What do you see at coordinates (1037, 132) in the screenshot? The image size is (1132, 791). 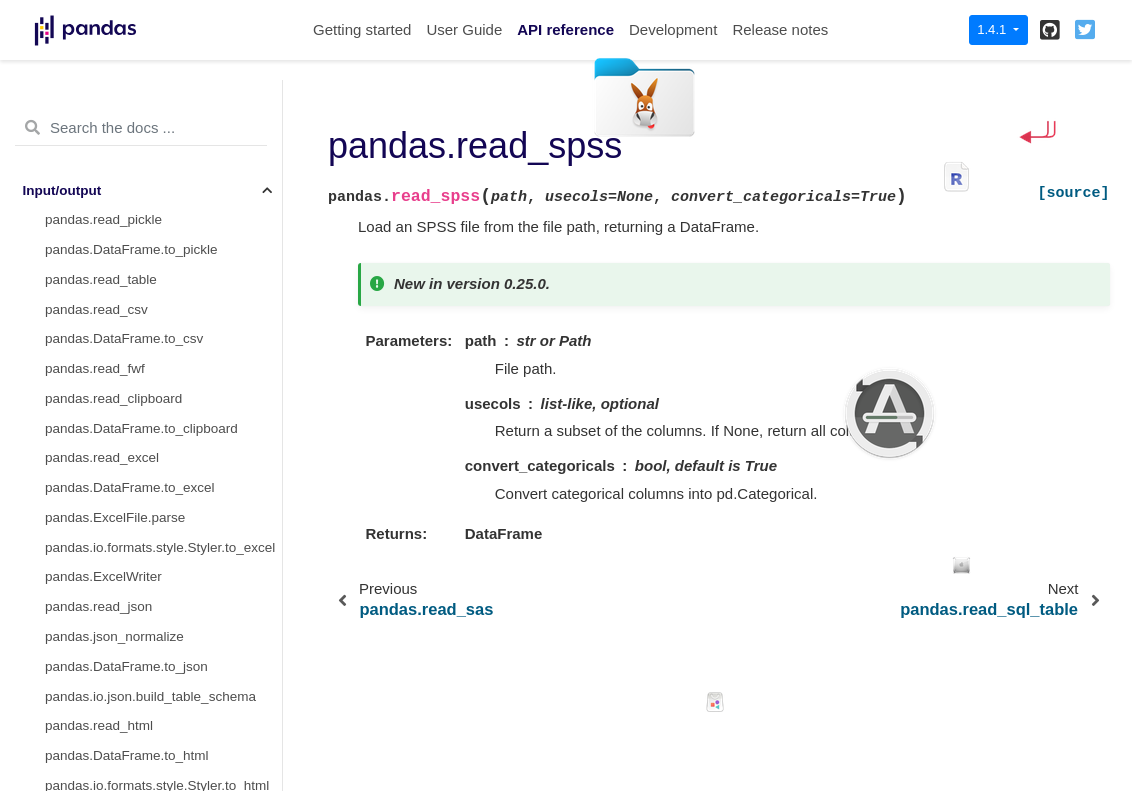 I see `reply to all recipients of an email` at bounding box center [1037, 132].